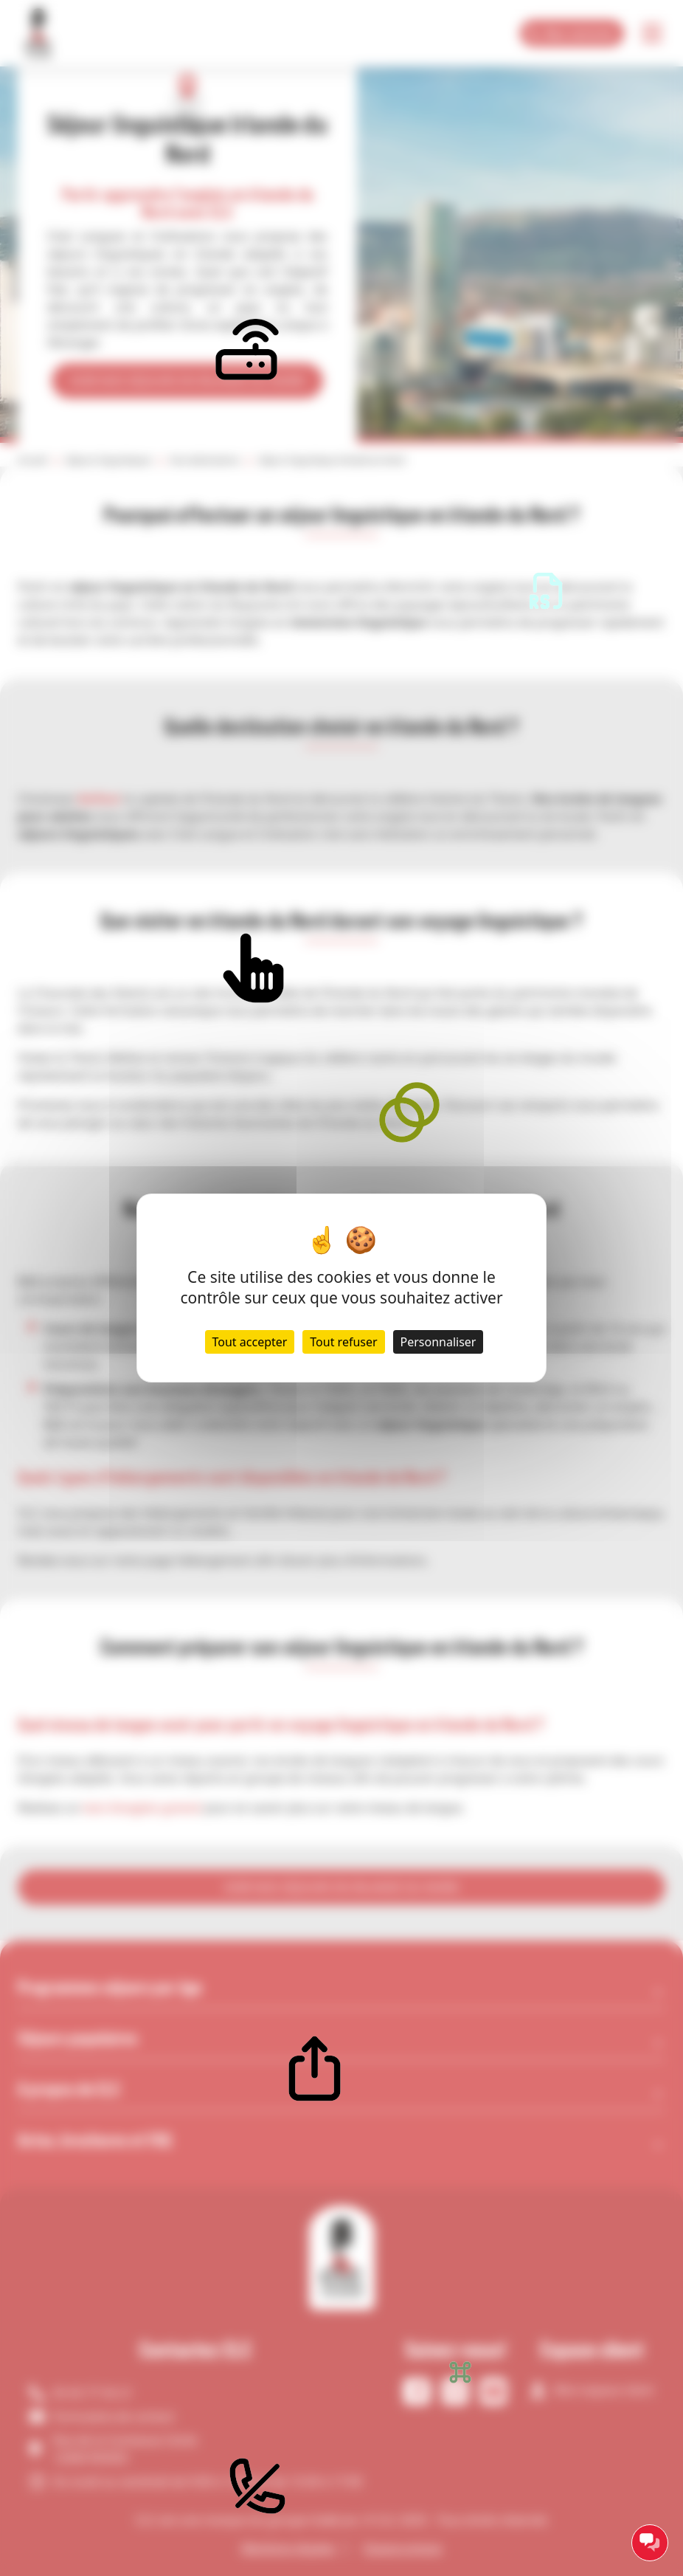 This screenshot has height=2576, width=683. Describe the element at coordinates (257, 2486) in the screenshot. I see `mute or disable incoming calls` at that location.